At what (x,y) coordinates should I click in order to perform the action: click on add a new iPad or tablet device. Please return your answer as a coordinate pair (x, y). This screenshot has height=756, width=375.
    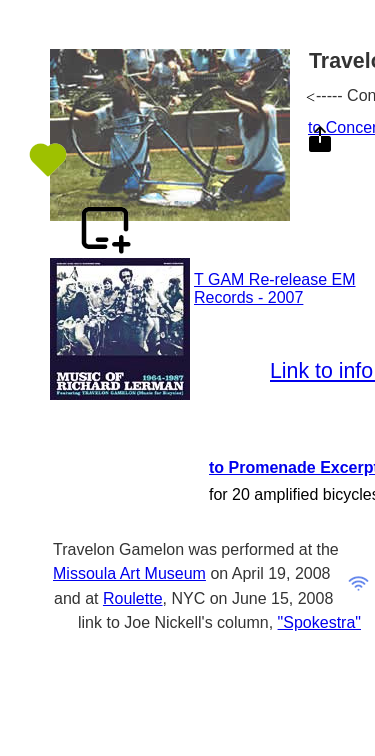
    Looking at the image, I should click on (105, 228).